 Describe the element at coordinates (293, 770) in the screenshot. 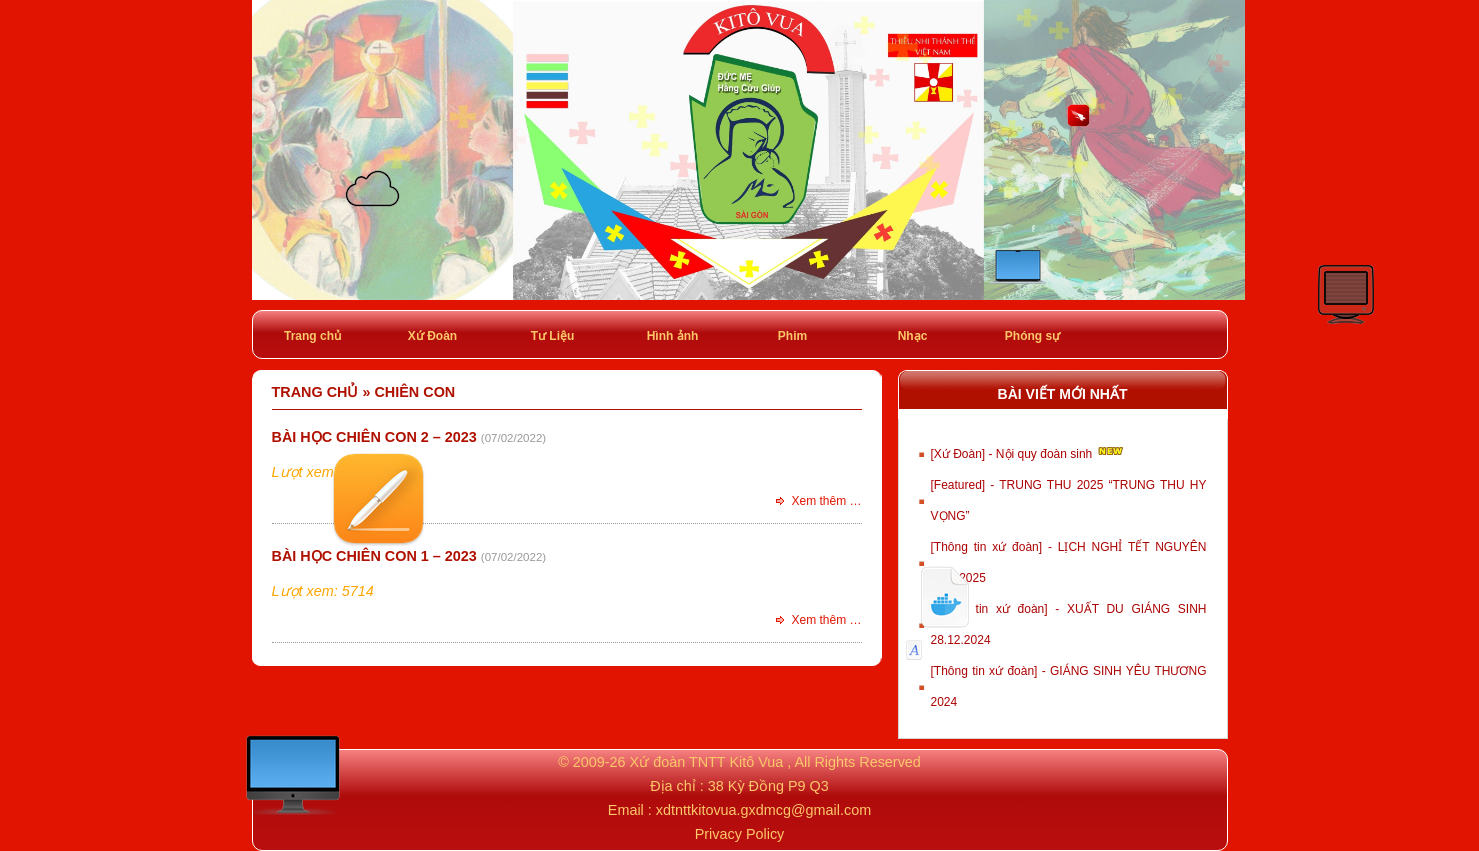

I see `indicates an iMac Pro device in system preferences` at that location.